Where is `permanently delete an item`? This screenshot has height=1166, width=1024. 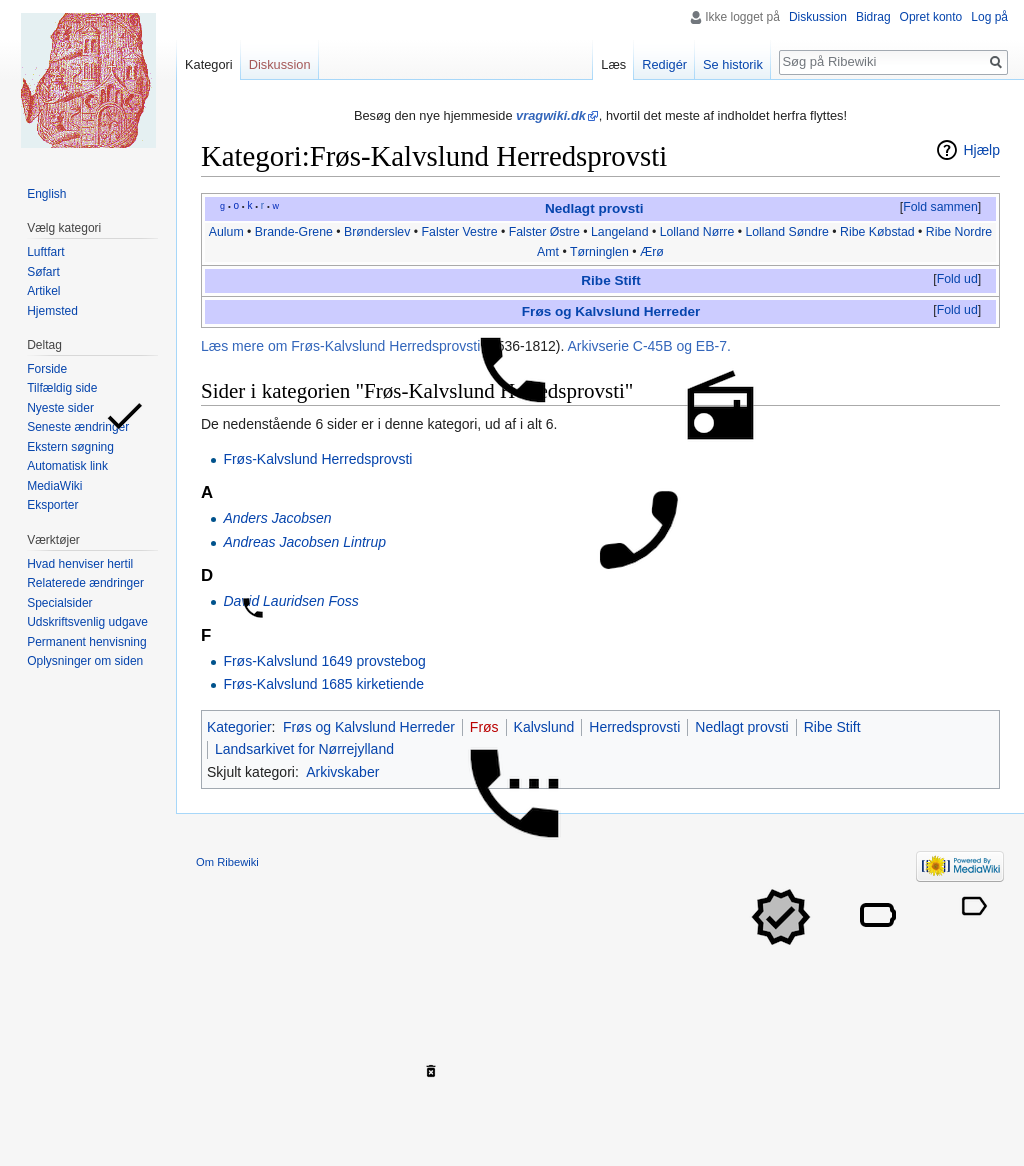 permanently delete an item is located at coordinates (431, 1071).